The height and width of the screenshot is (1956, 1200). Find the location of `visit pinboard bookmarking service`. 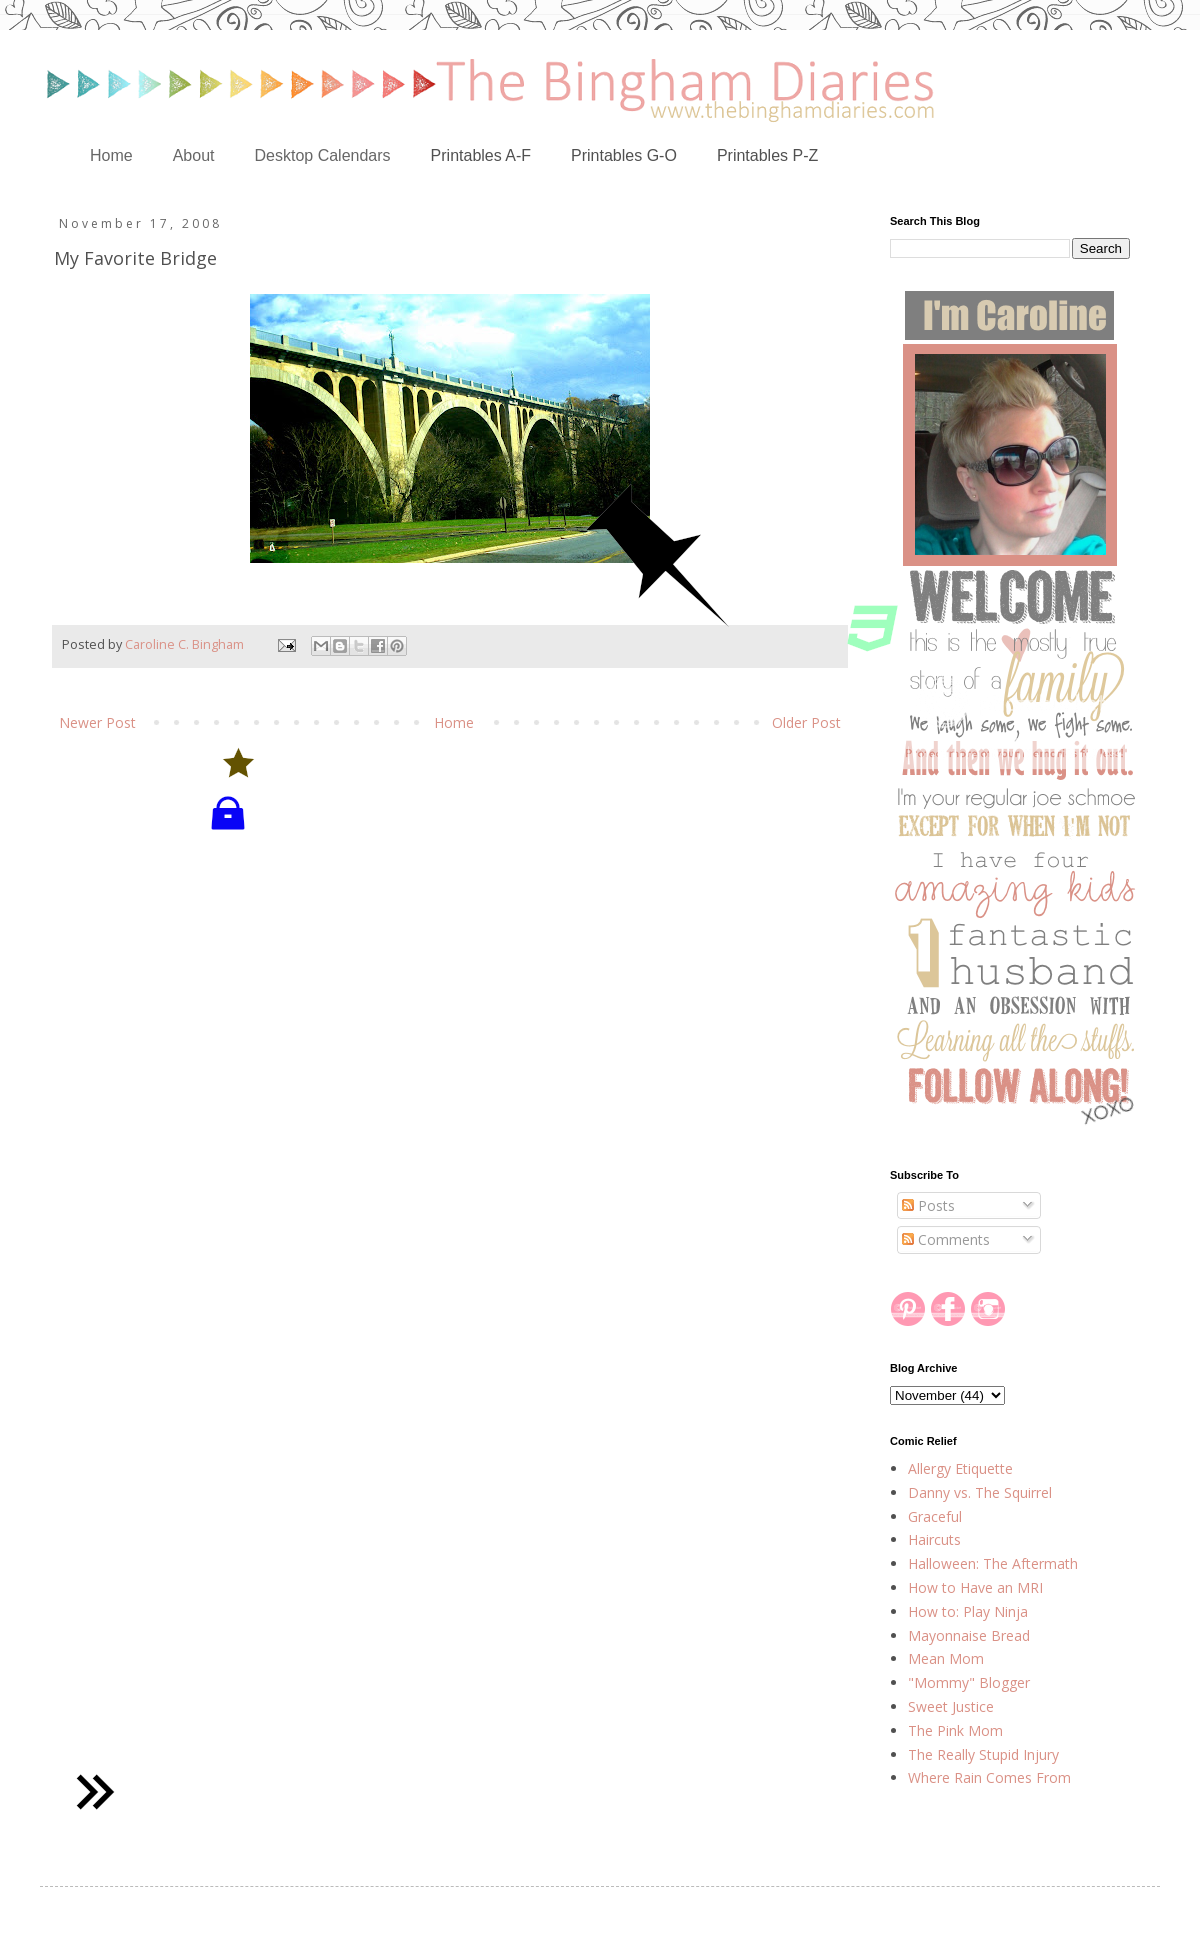

visit pinboard bookmarking service is located at coordinates (657, 555).